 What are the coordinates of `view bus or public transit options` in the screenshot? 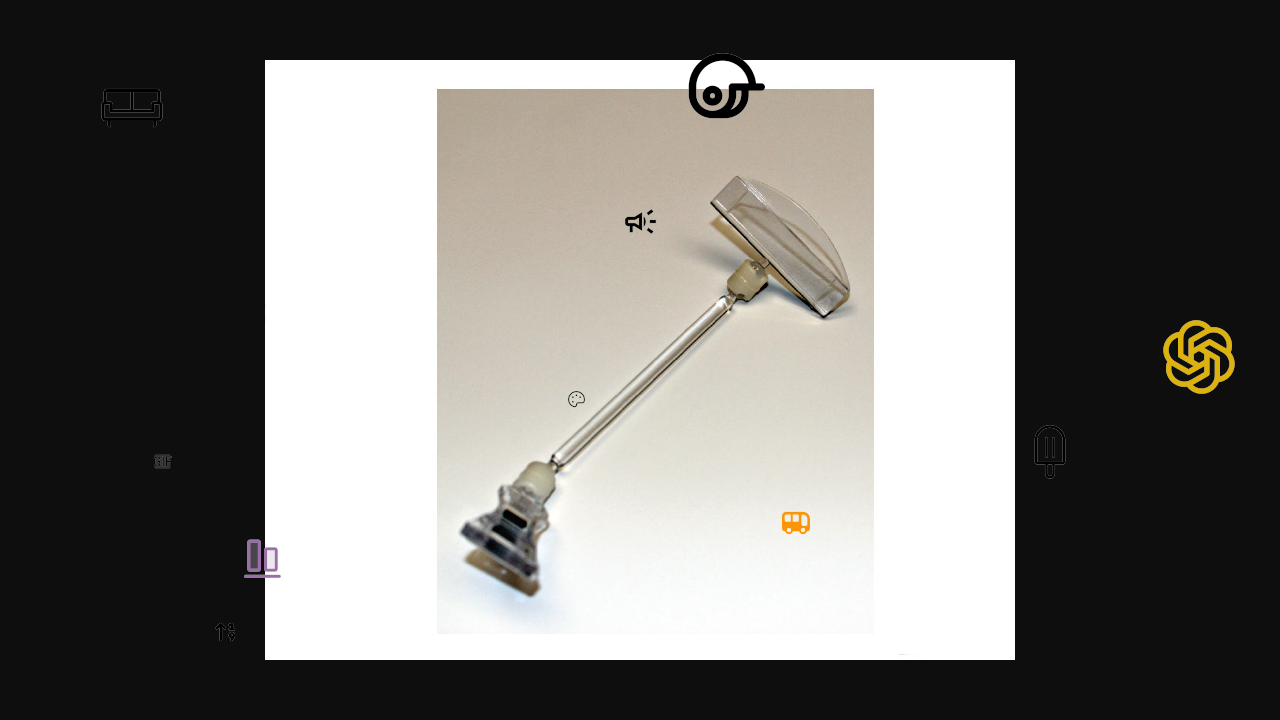 It's located at (796, 523).